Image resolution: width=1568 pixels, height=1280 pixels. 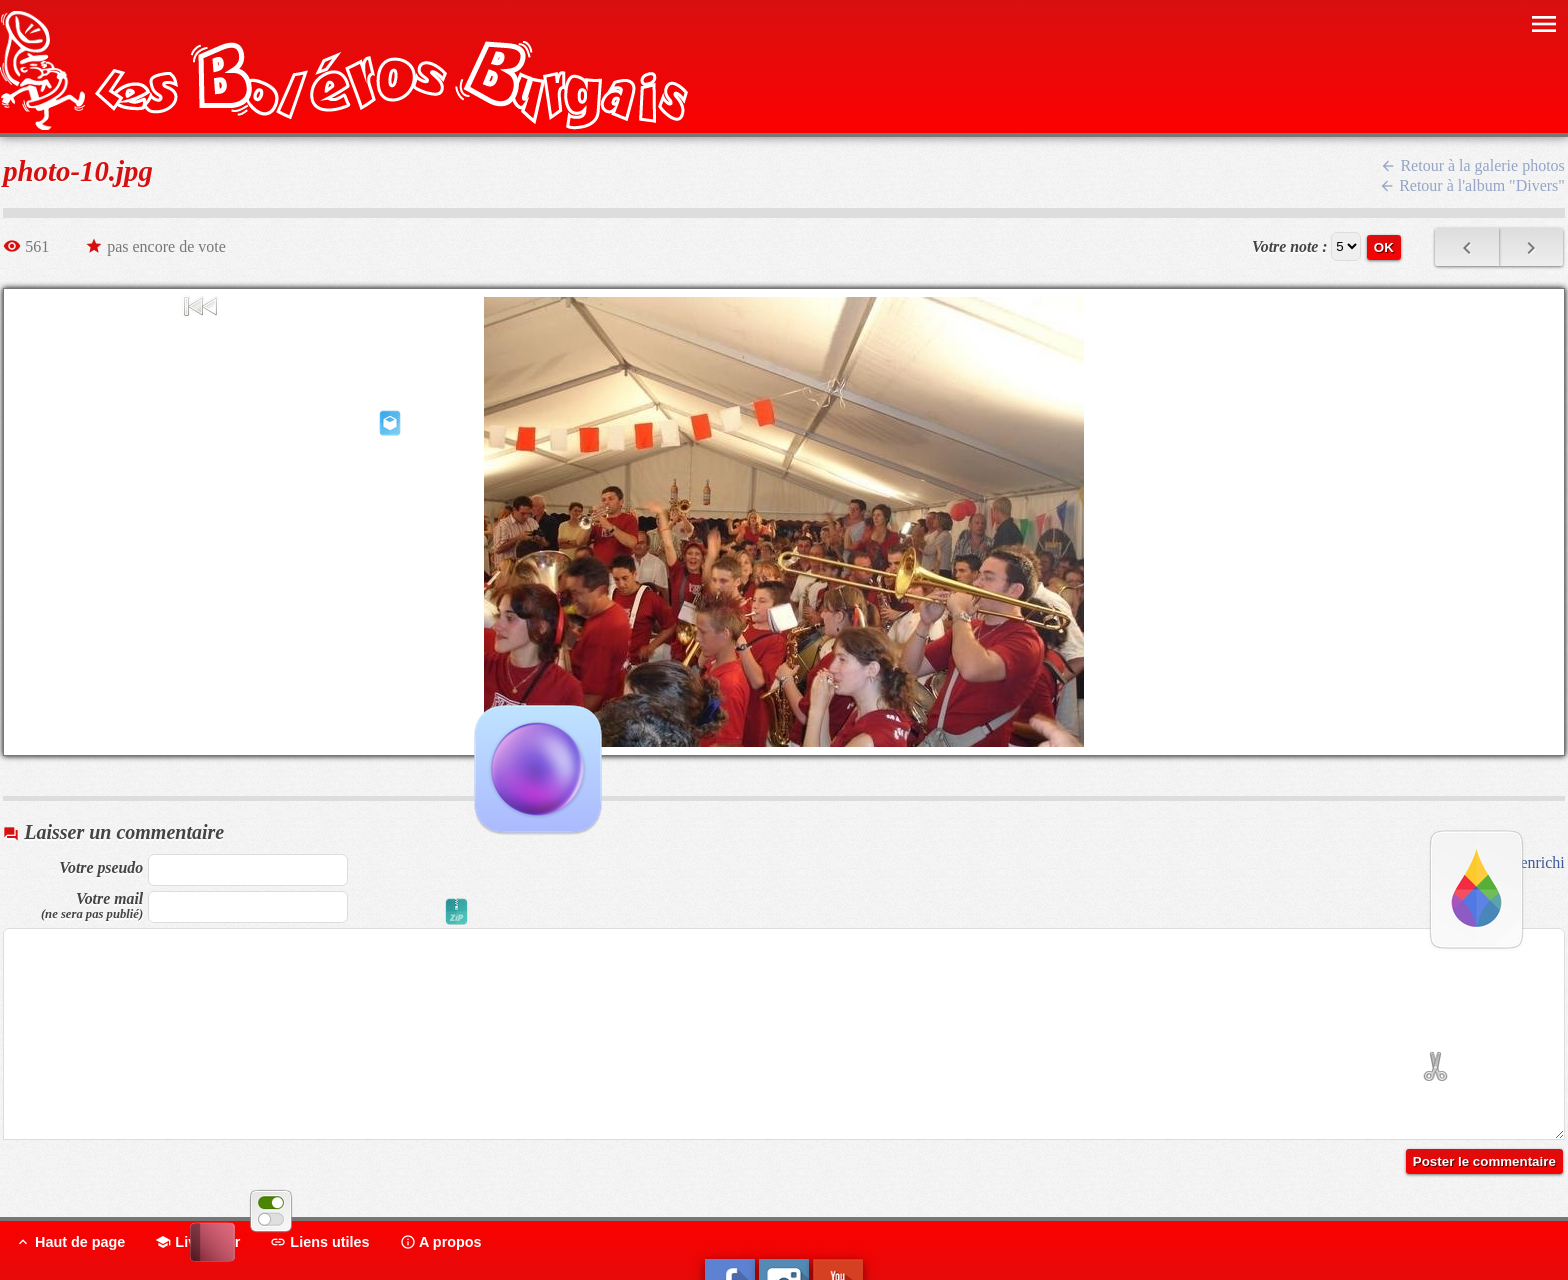 I want to click on compressed zip archive file, so click(x=456, y=911).